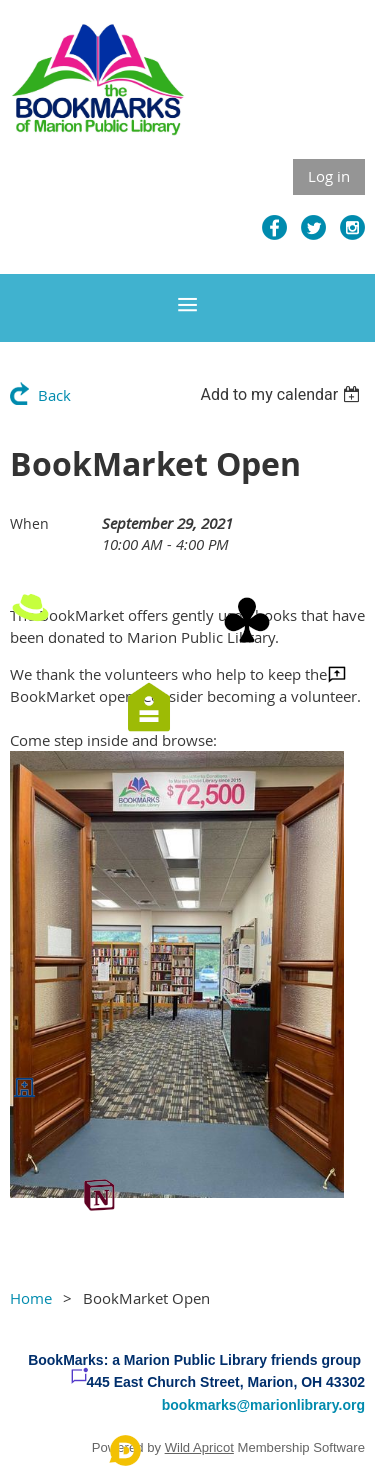 Image resolution: width=375 pixels, height=1471 pixels. What do you see at coordinates (125, 1450) in the screenshot?
I see `open Disqus comments section` at bounding box center [125, 1450].